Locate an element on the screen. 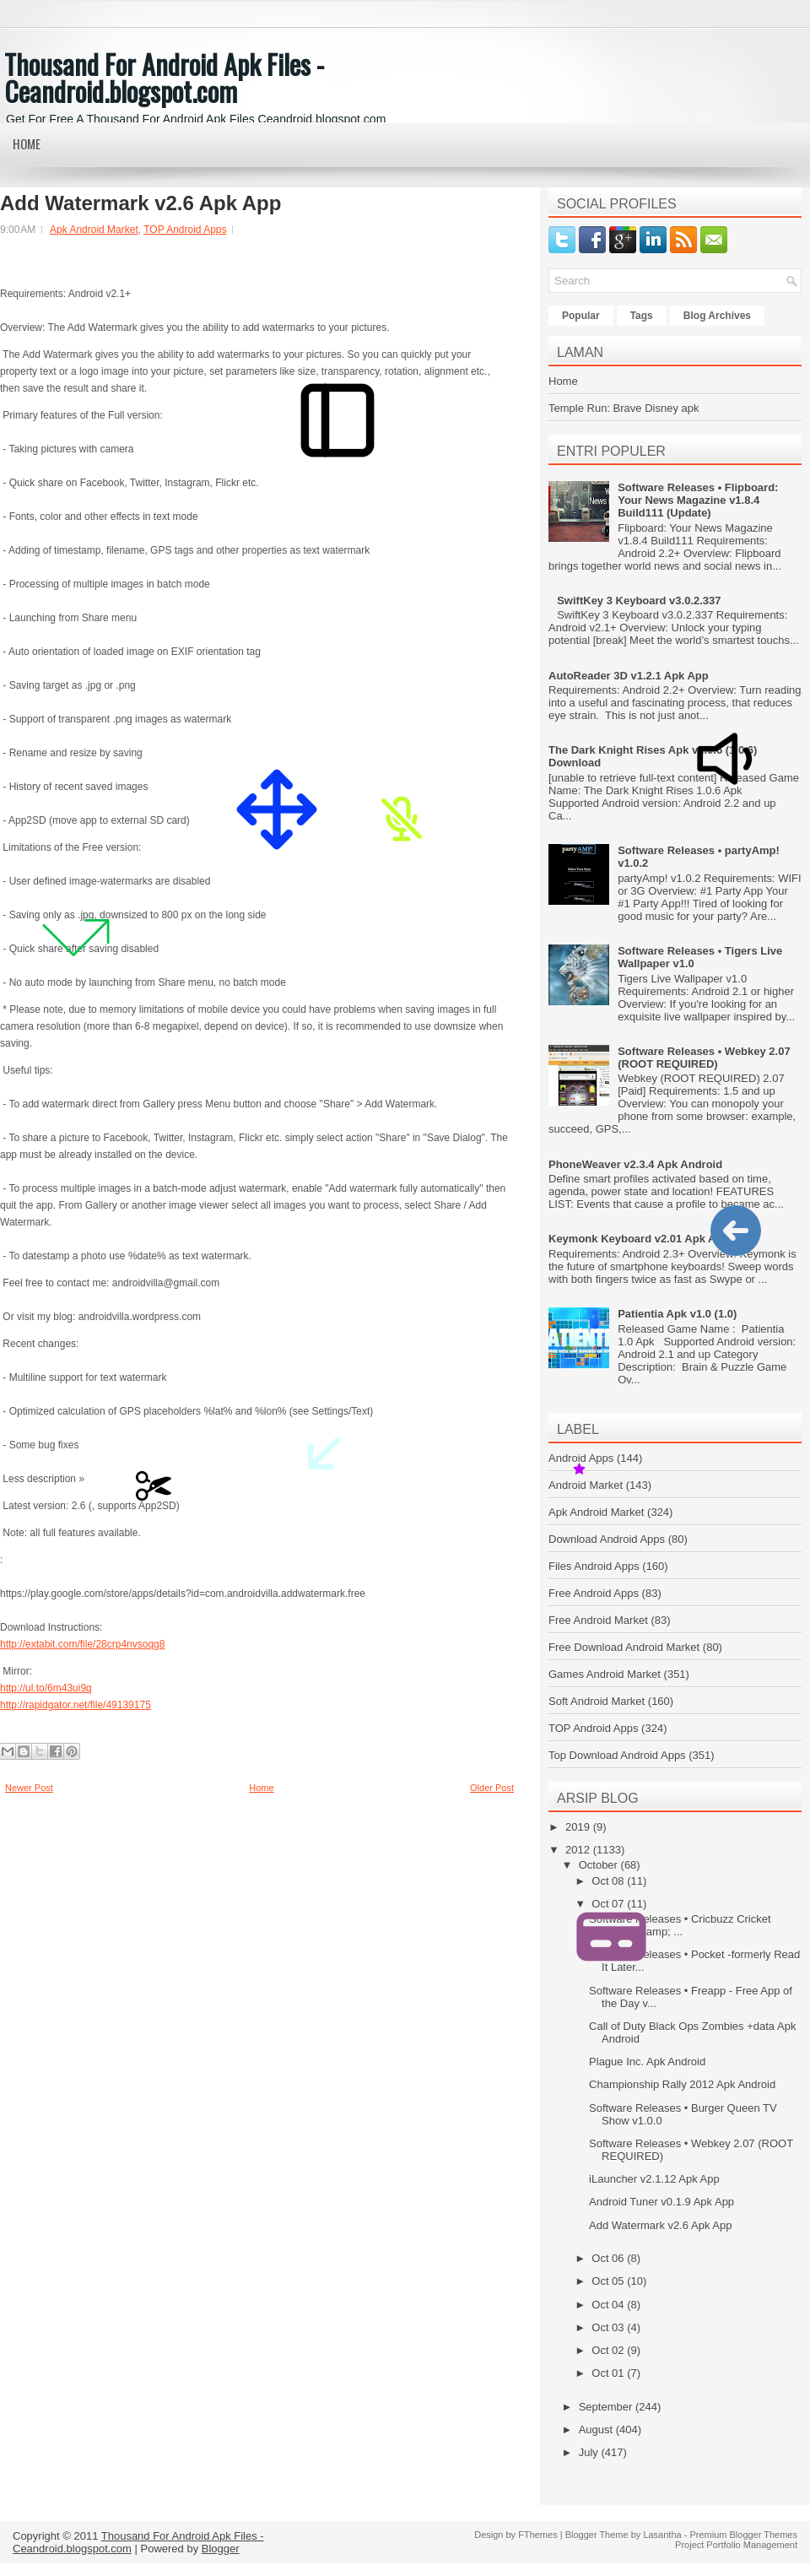 The width and height of the screenshot is (810, 2576). toggle sidebar navigation is located at coordinates (338, 420).